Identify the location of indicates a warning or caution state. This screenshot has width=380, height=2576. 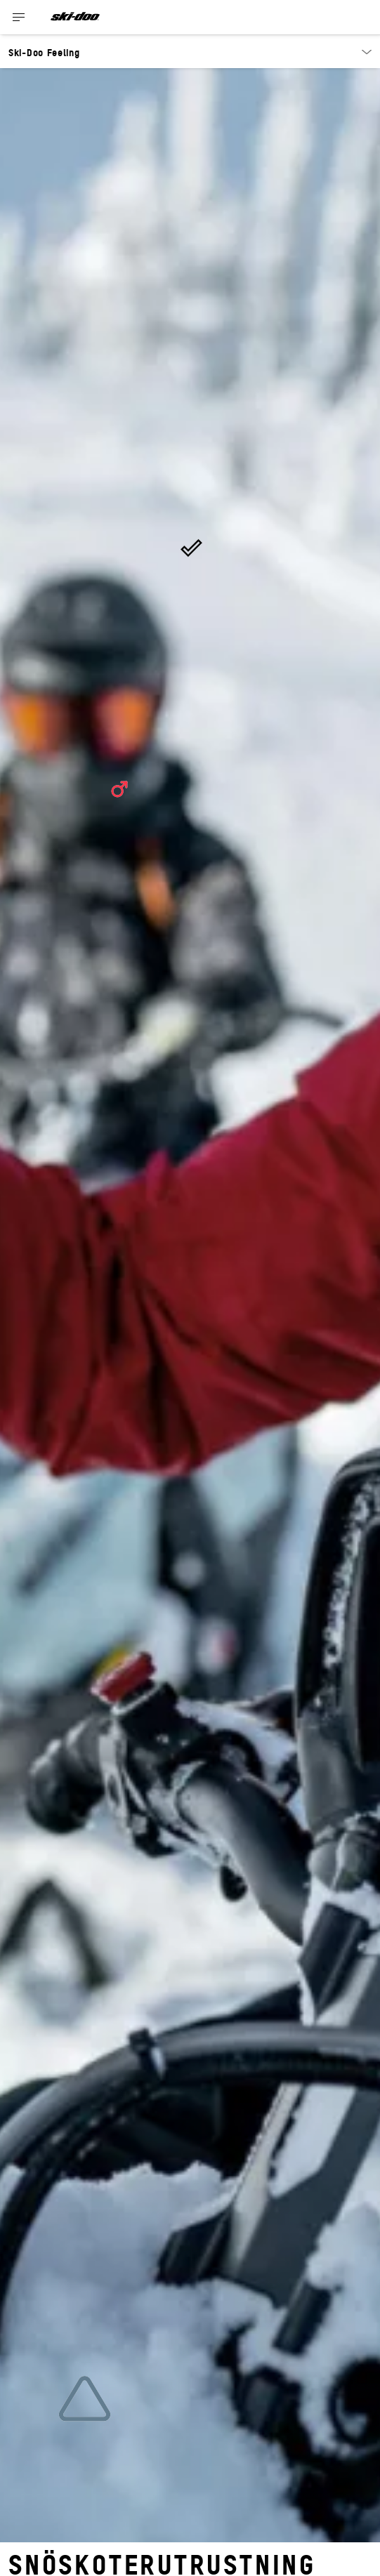
(84, 2398).